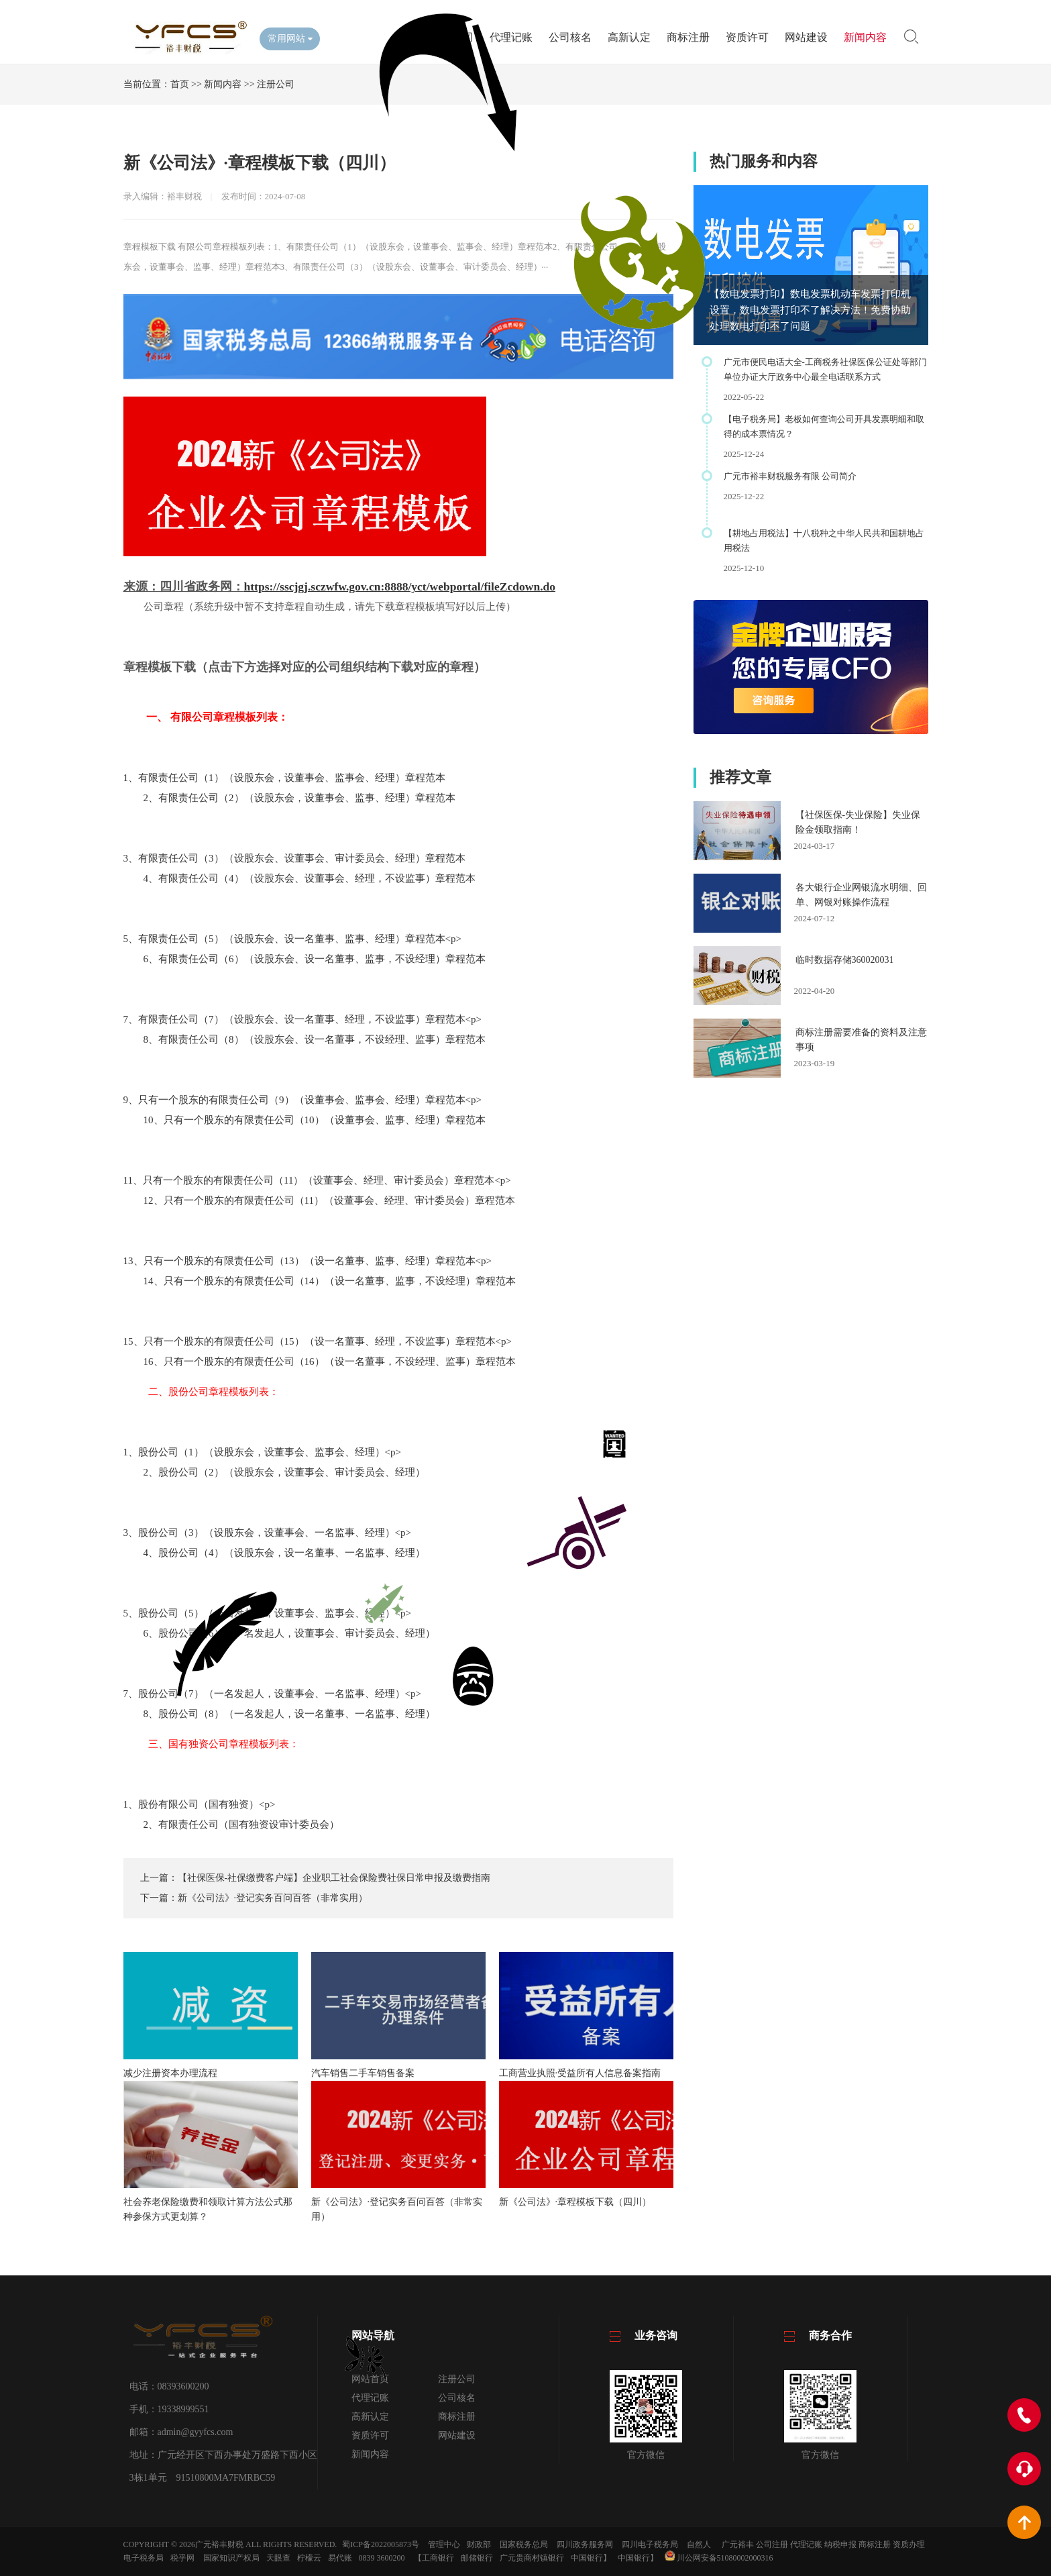  What do you see at coordinates (223, 1644) in the screenshot?
I see `compose a new message or post` at bounding box center [223, 1644].